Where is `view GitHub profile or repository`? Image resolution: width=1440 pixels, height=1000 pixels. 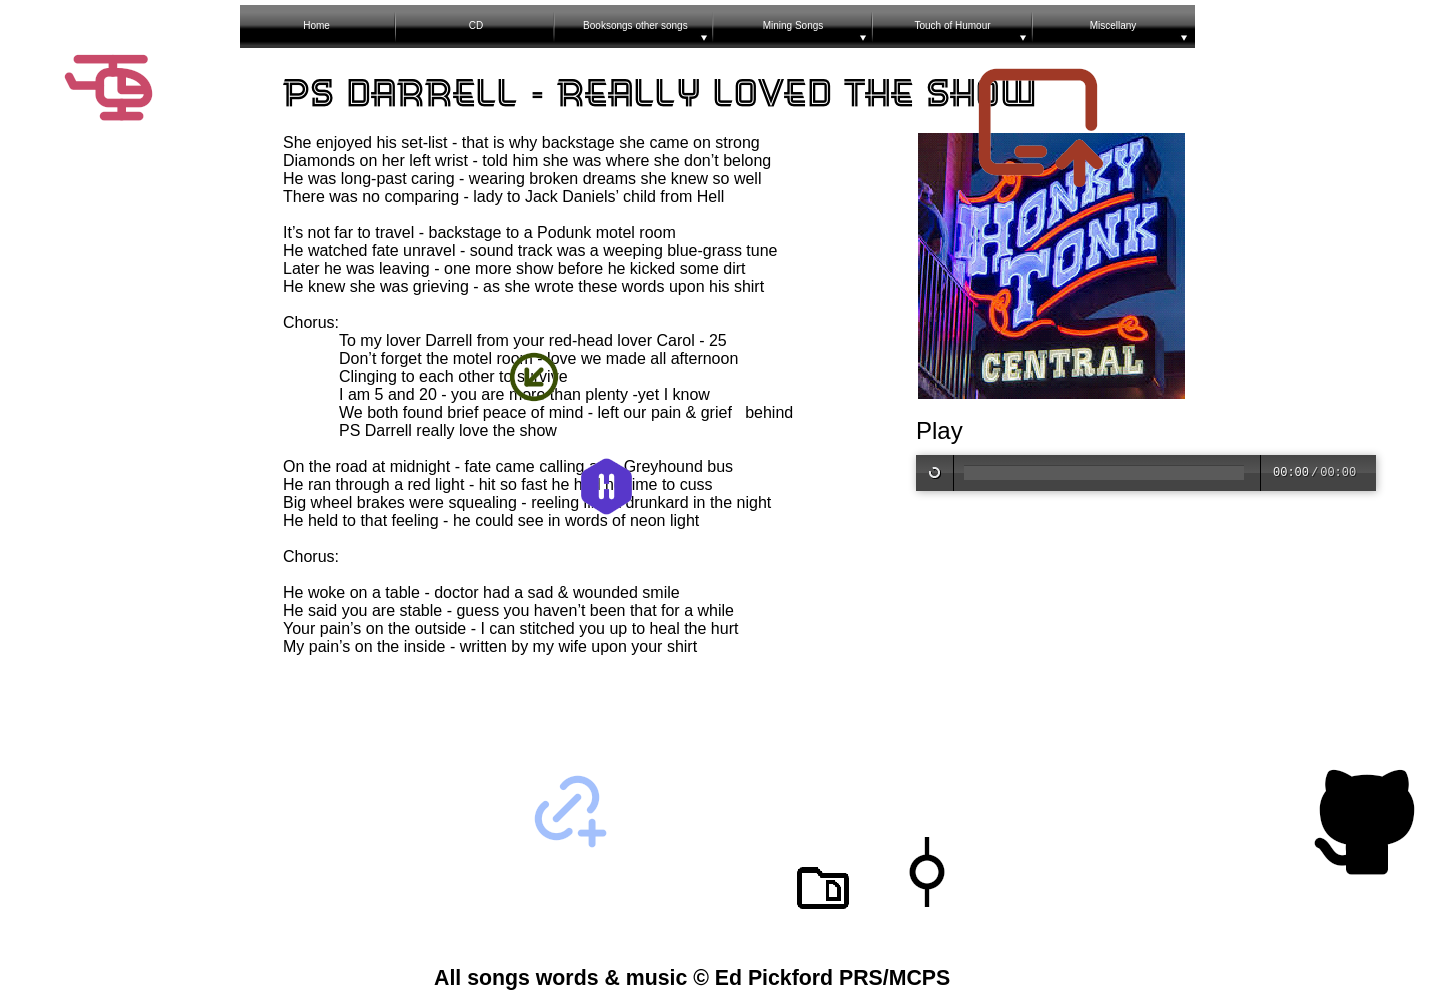 view GitHub profile or repository is located at coordinates (1367, 822).